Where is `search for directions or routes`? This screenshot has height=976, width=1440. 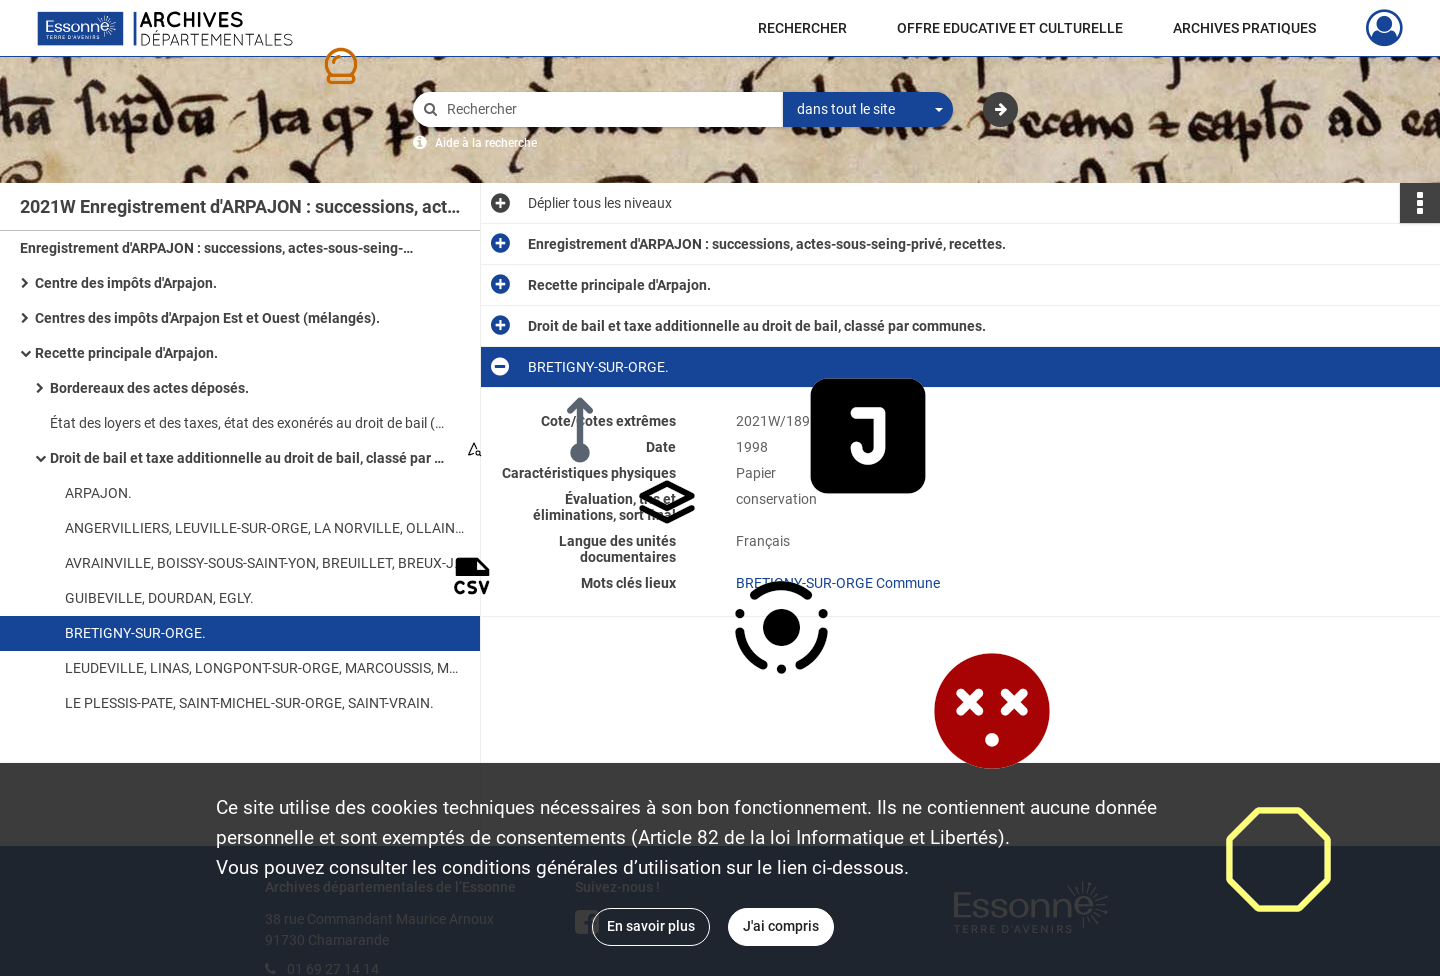 search for directions or routes is located at coordinates (474, 449).